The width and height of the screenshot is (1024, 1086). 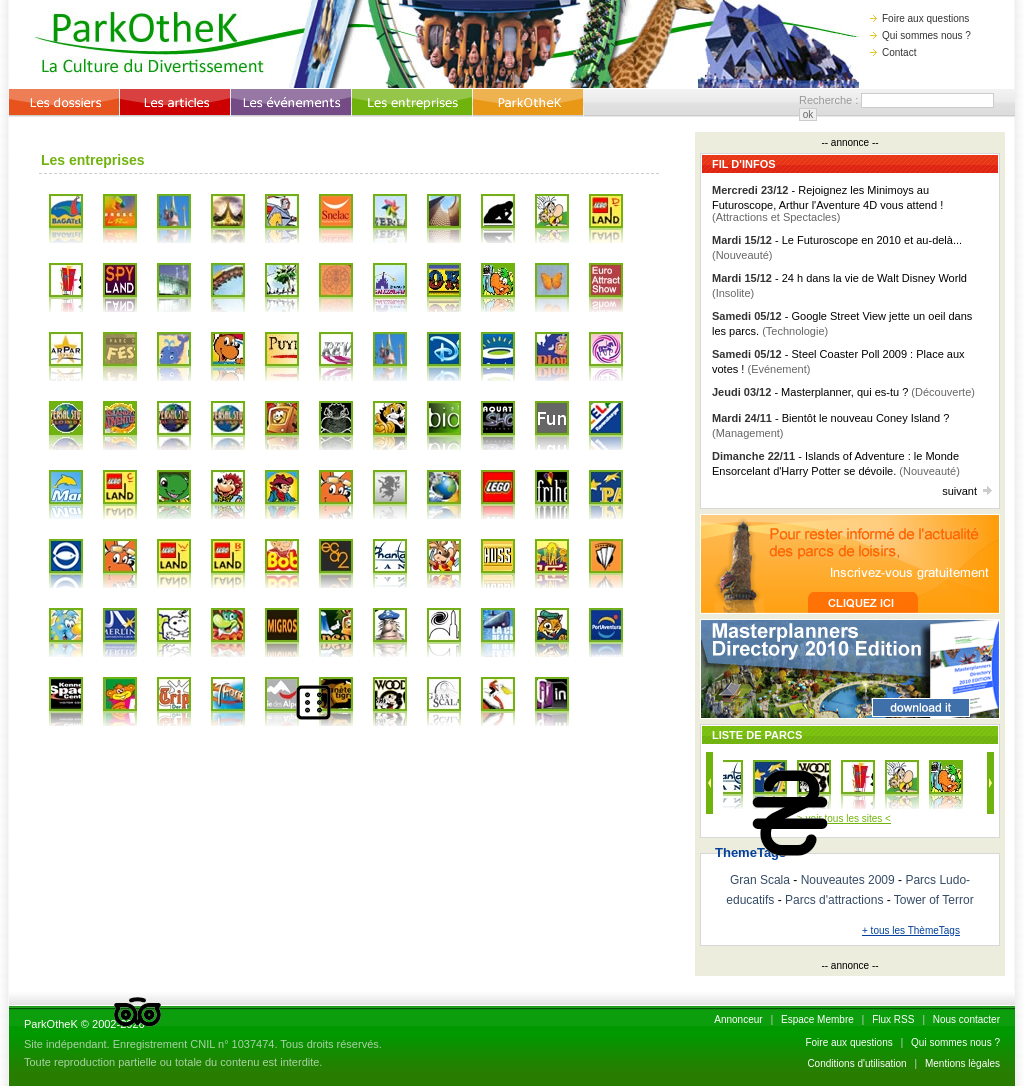 I want to click on view tripadvisor reviews and ratings, so click(x=137, y=1011).